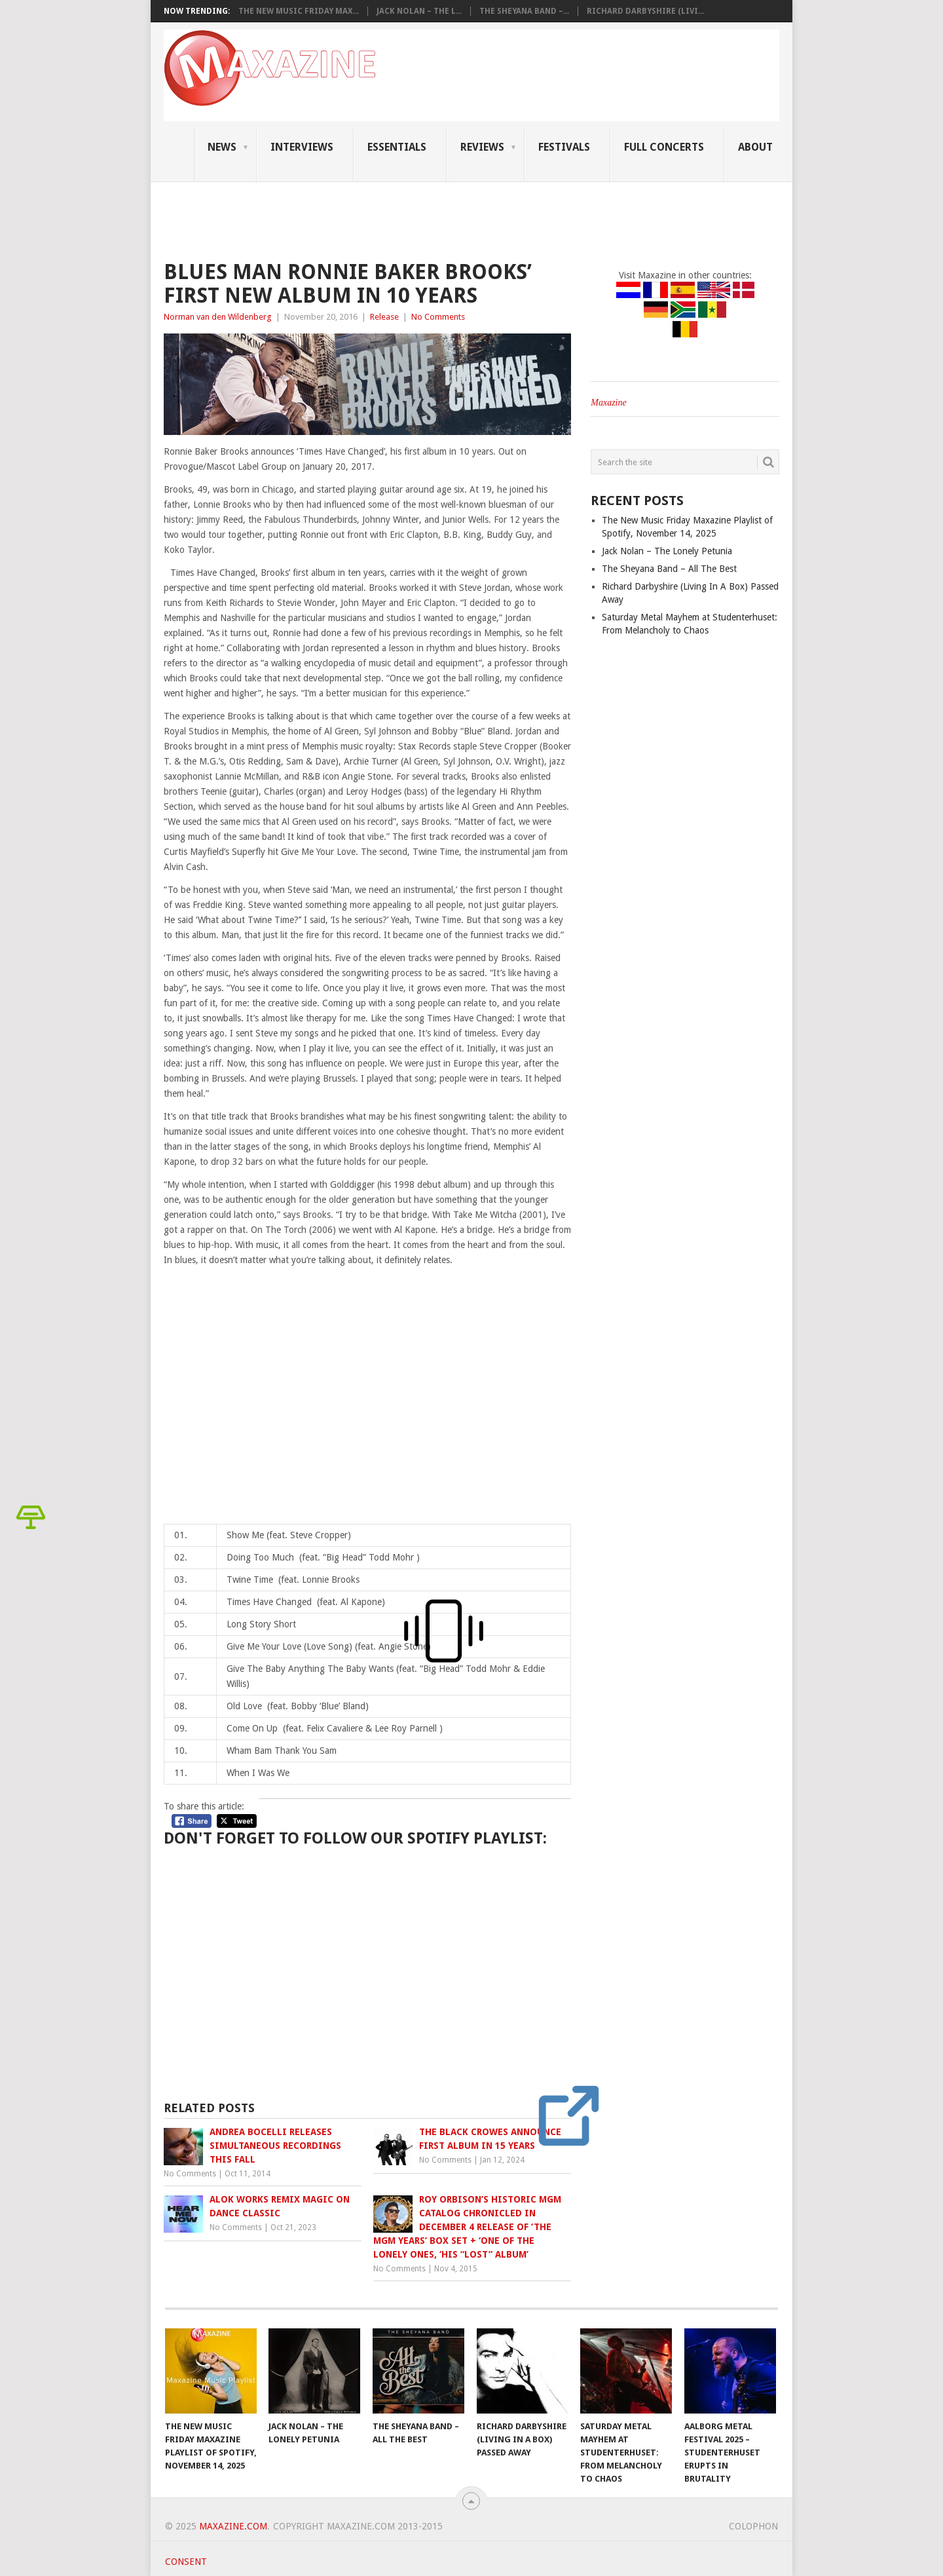 The height and width of the screenshot is (2576, 943). What do you see at coordinates (31, 1517) in the screenshot?
I see `access presentation mode` at bounding box center [31, 1517].